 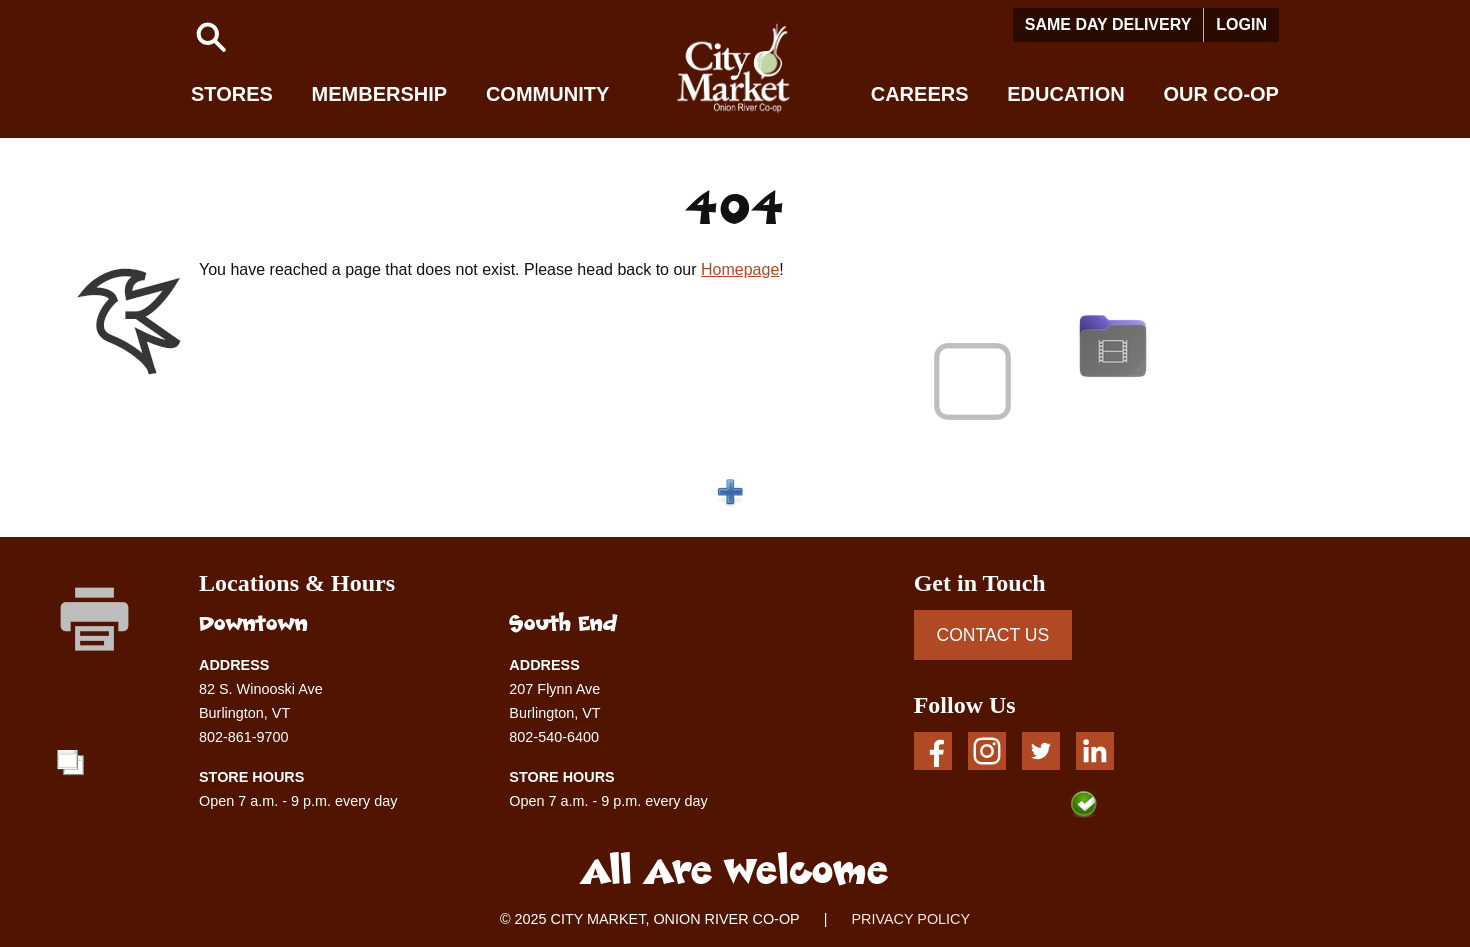 I want to click on unchecked checkbox state, so click(x=972, y=381).